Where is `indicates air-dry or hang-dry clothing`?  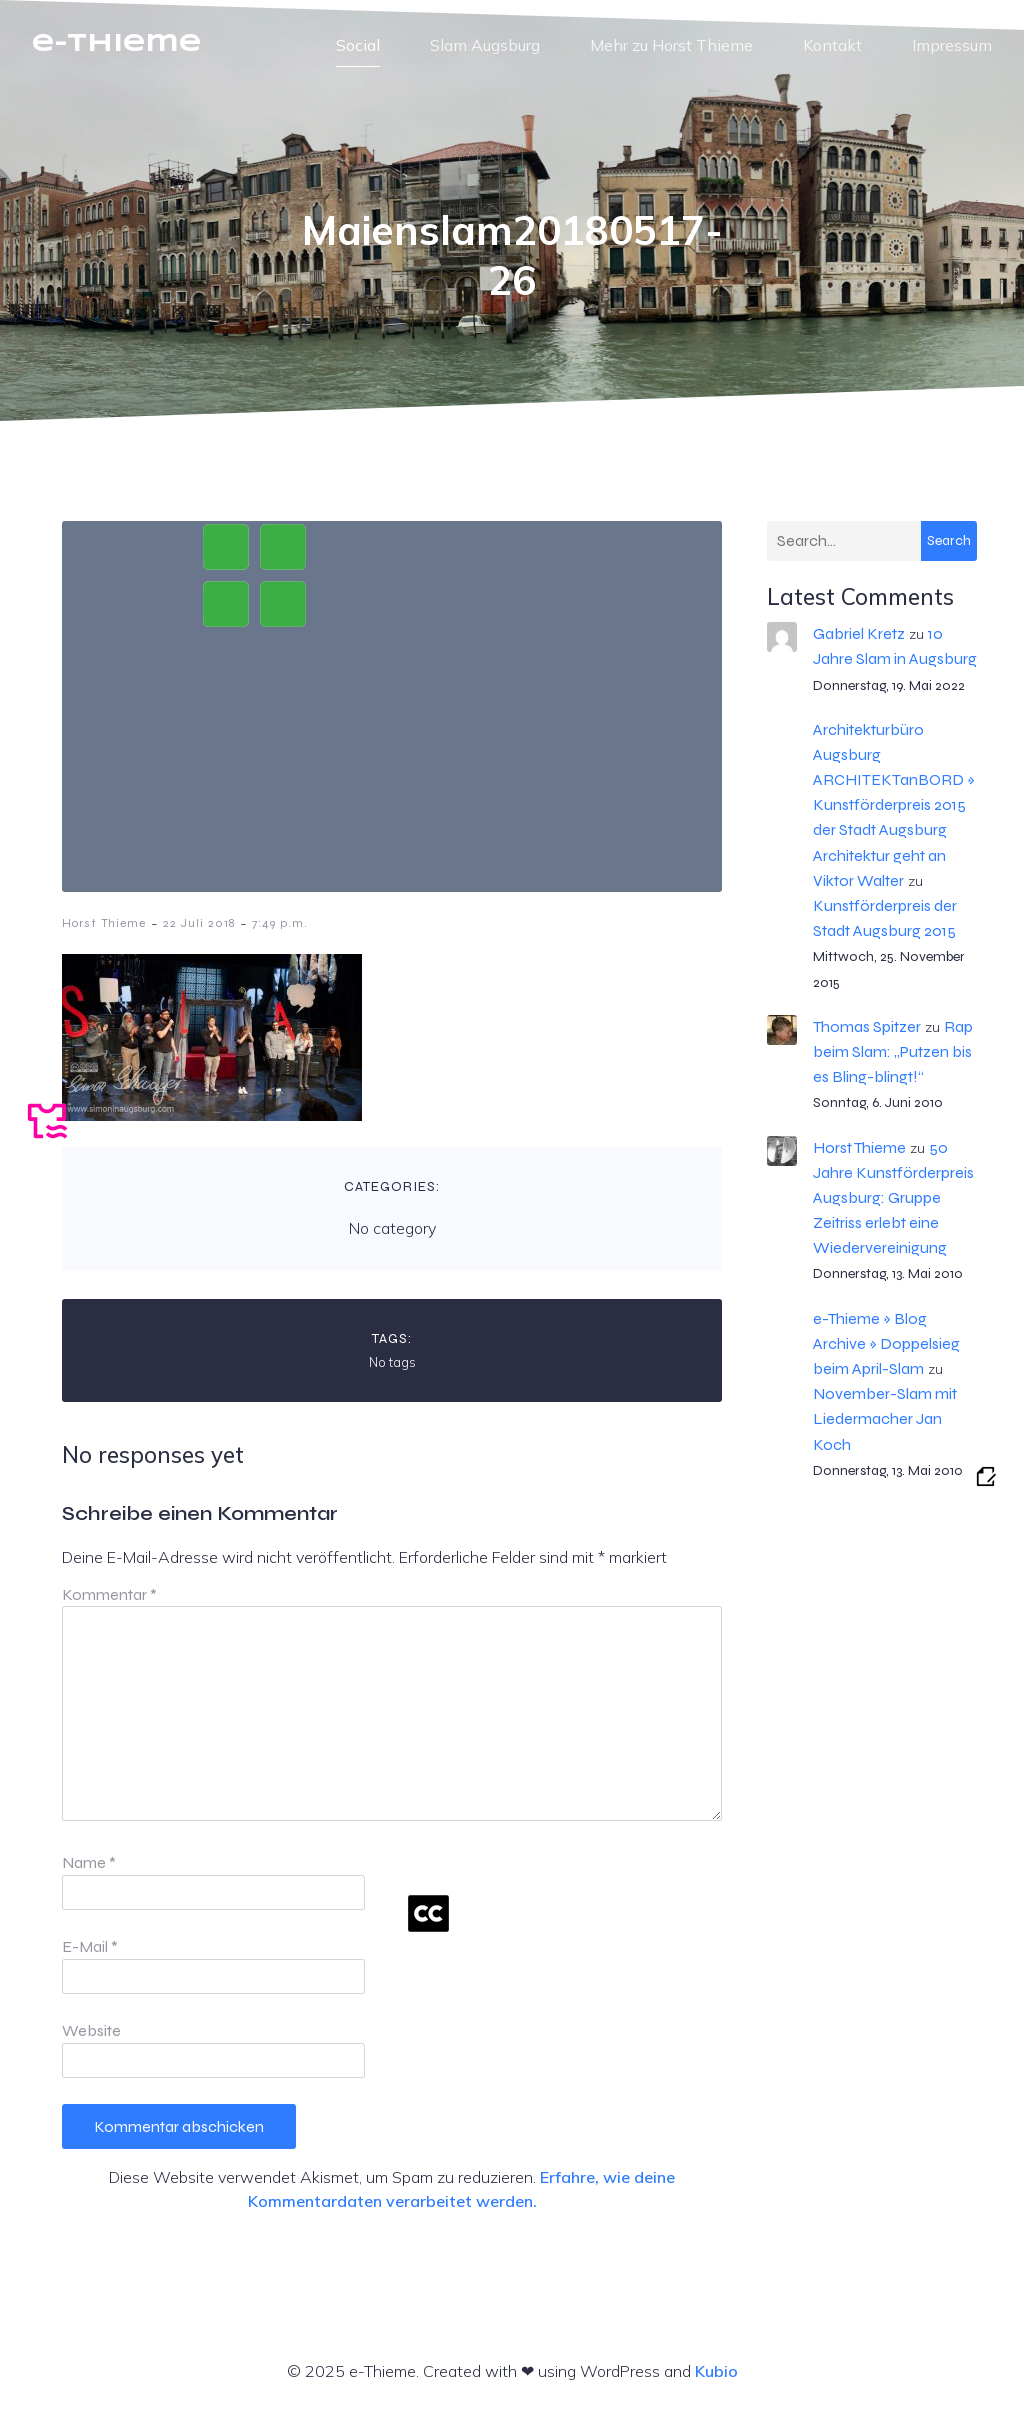
indicates air-dry or hang-dry clothing is located at coordinates (47, 1121).